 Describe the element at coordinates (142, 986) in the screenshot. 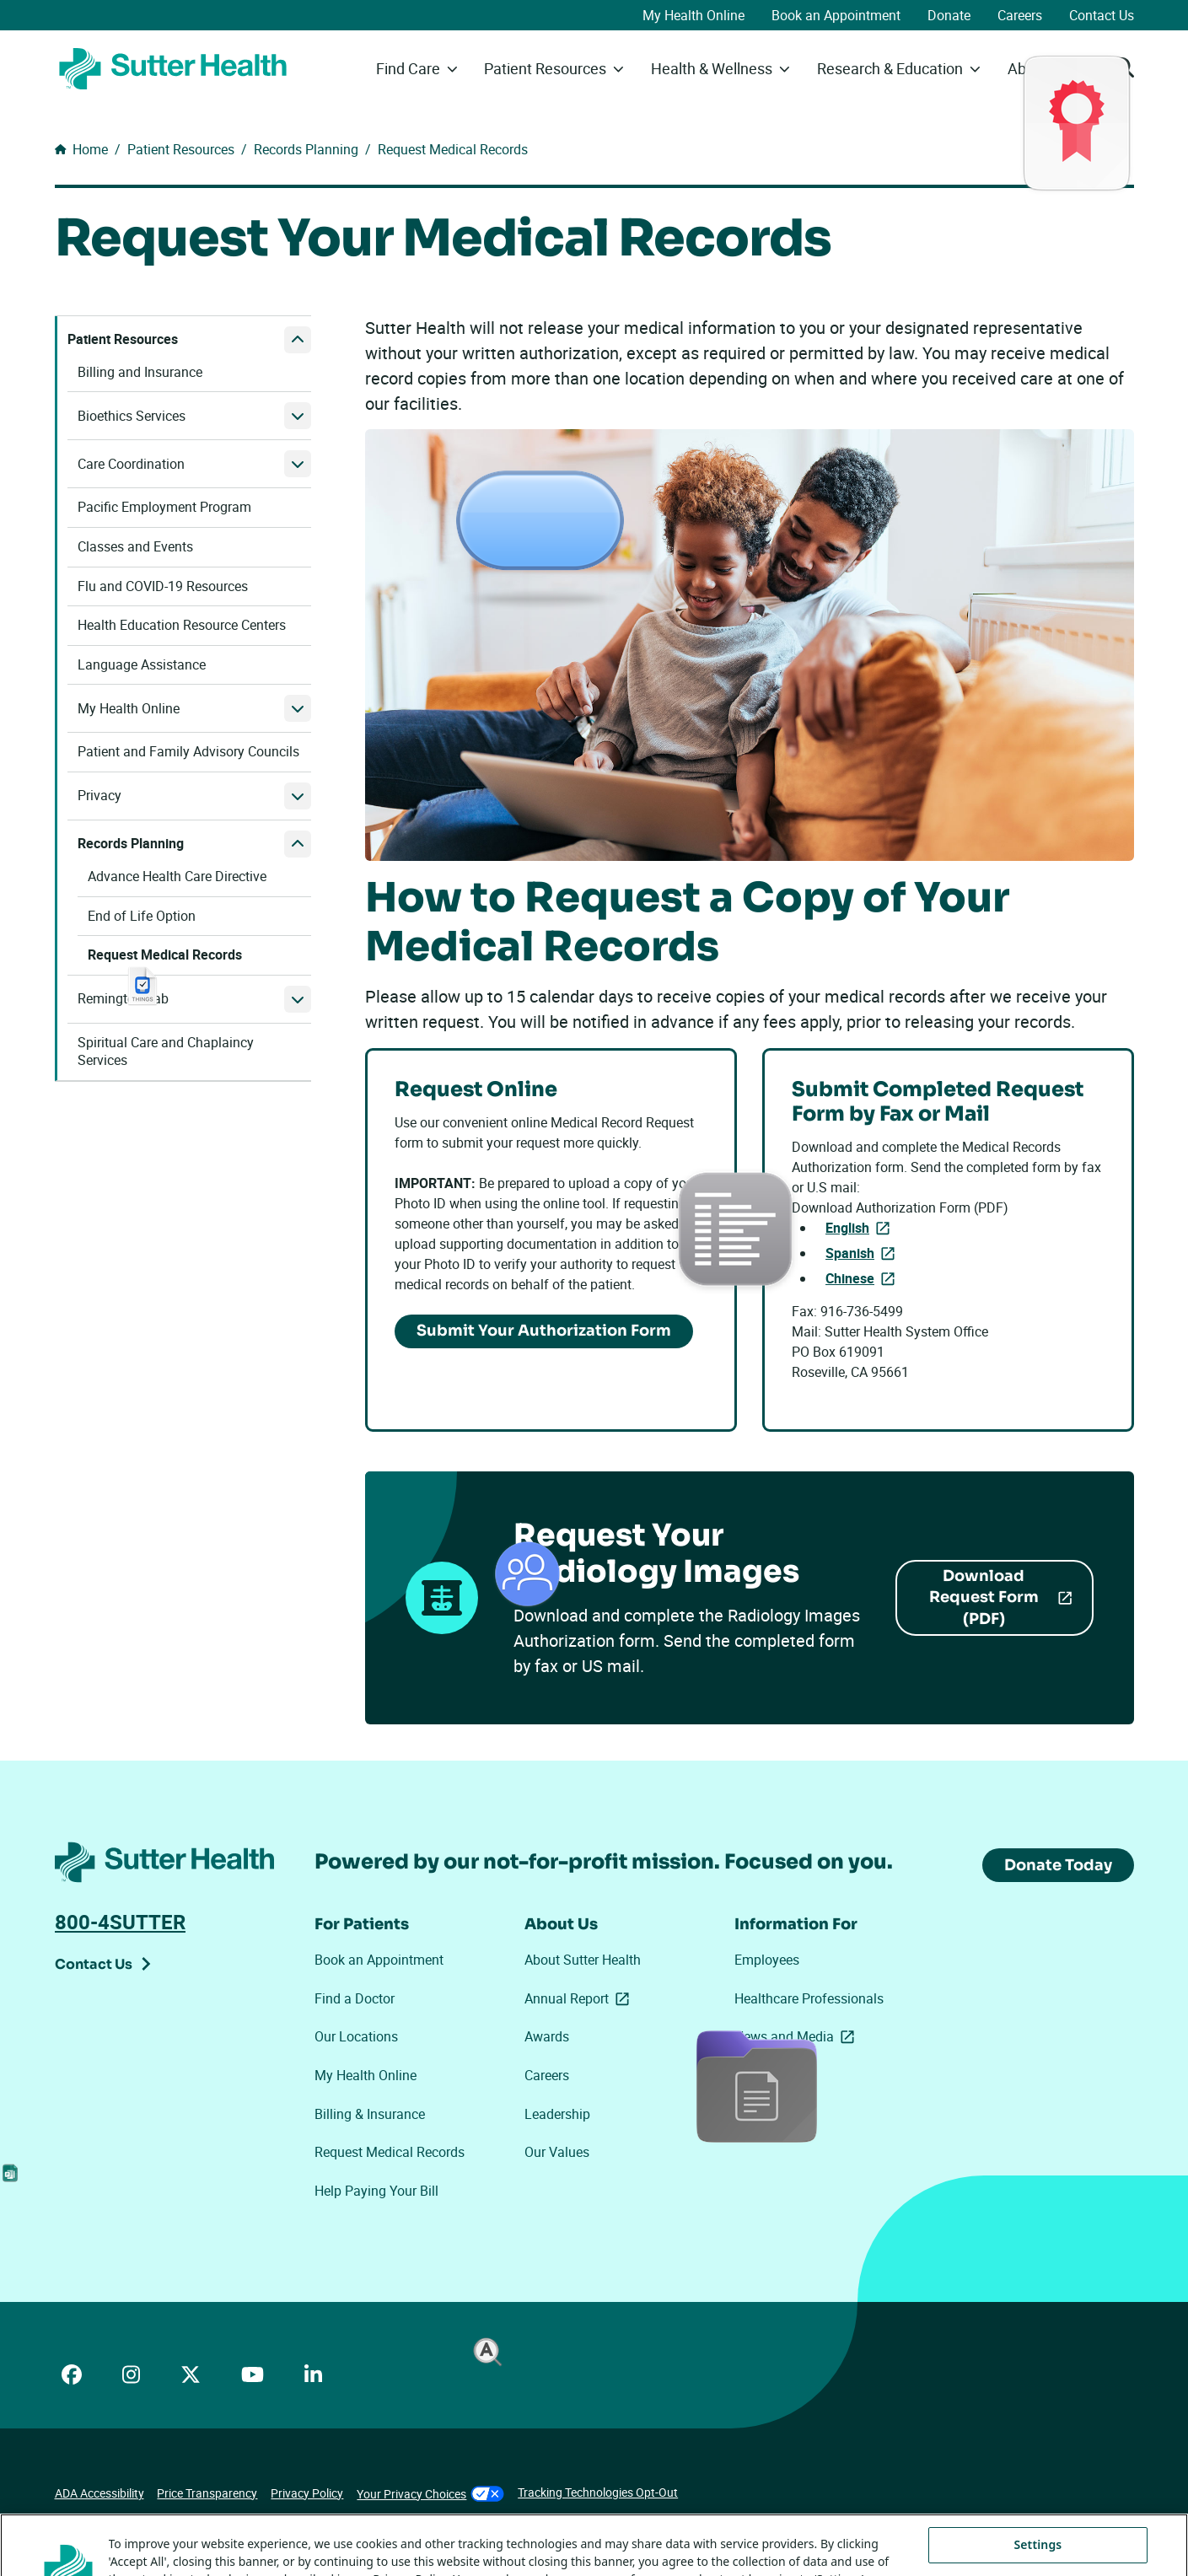

I see `things 3 database file or backup` at that location.